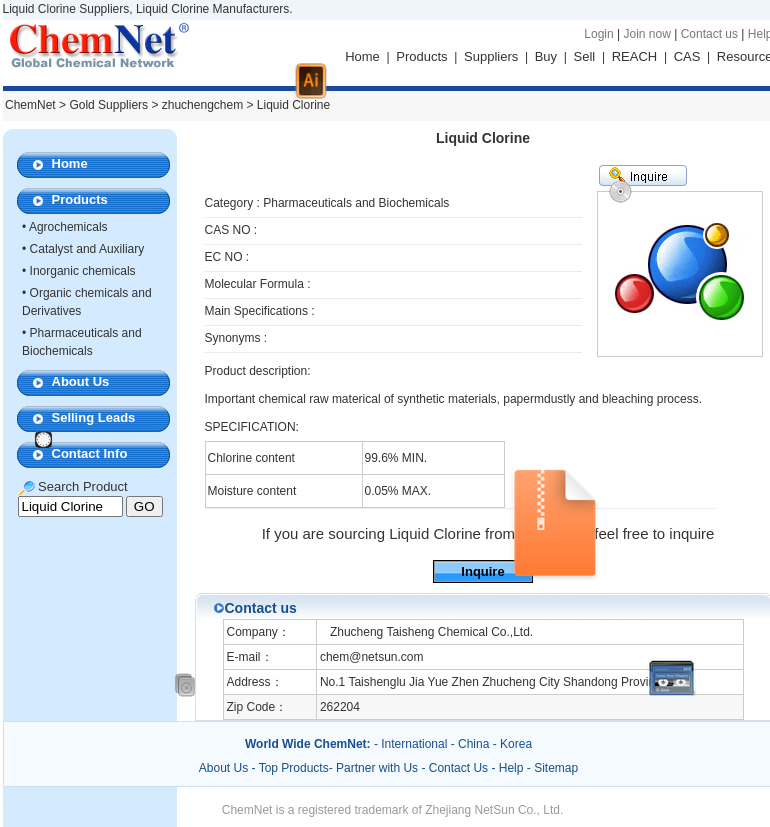  Describe the element at coordinates (671, 679) in the screenshot. I see `indicates tape or cassette media storage` at that location.